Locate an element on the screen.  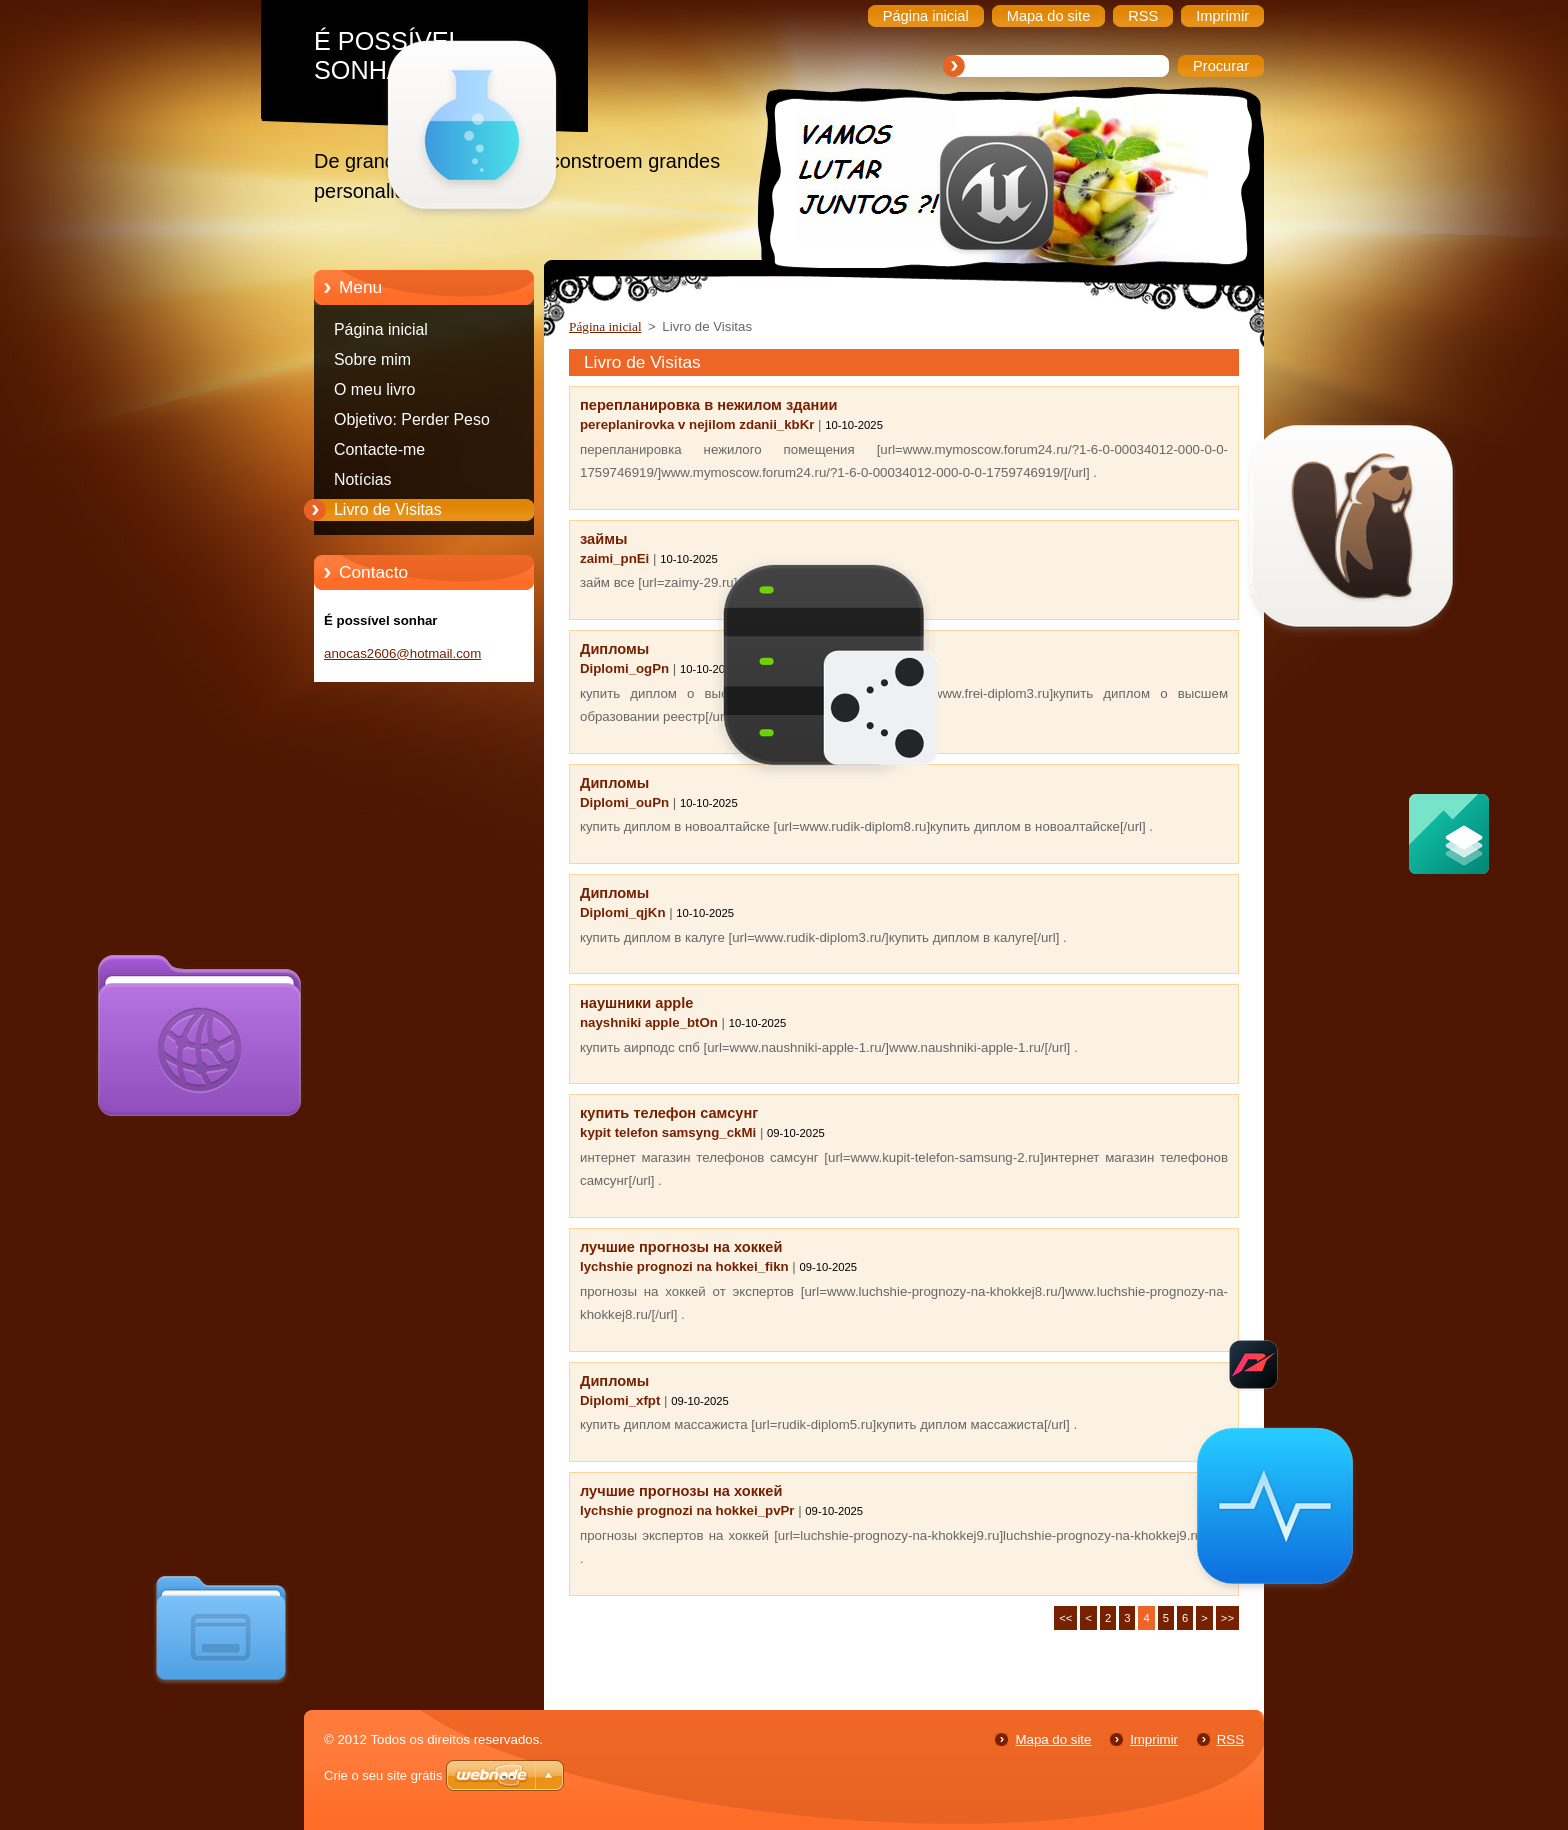
folder containing html or web development files is located at coordinates (199, 1035).